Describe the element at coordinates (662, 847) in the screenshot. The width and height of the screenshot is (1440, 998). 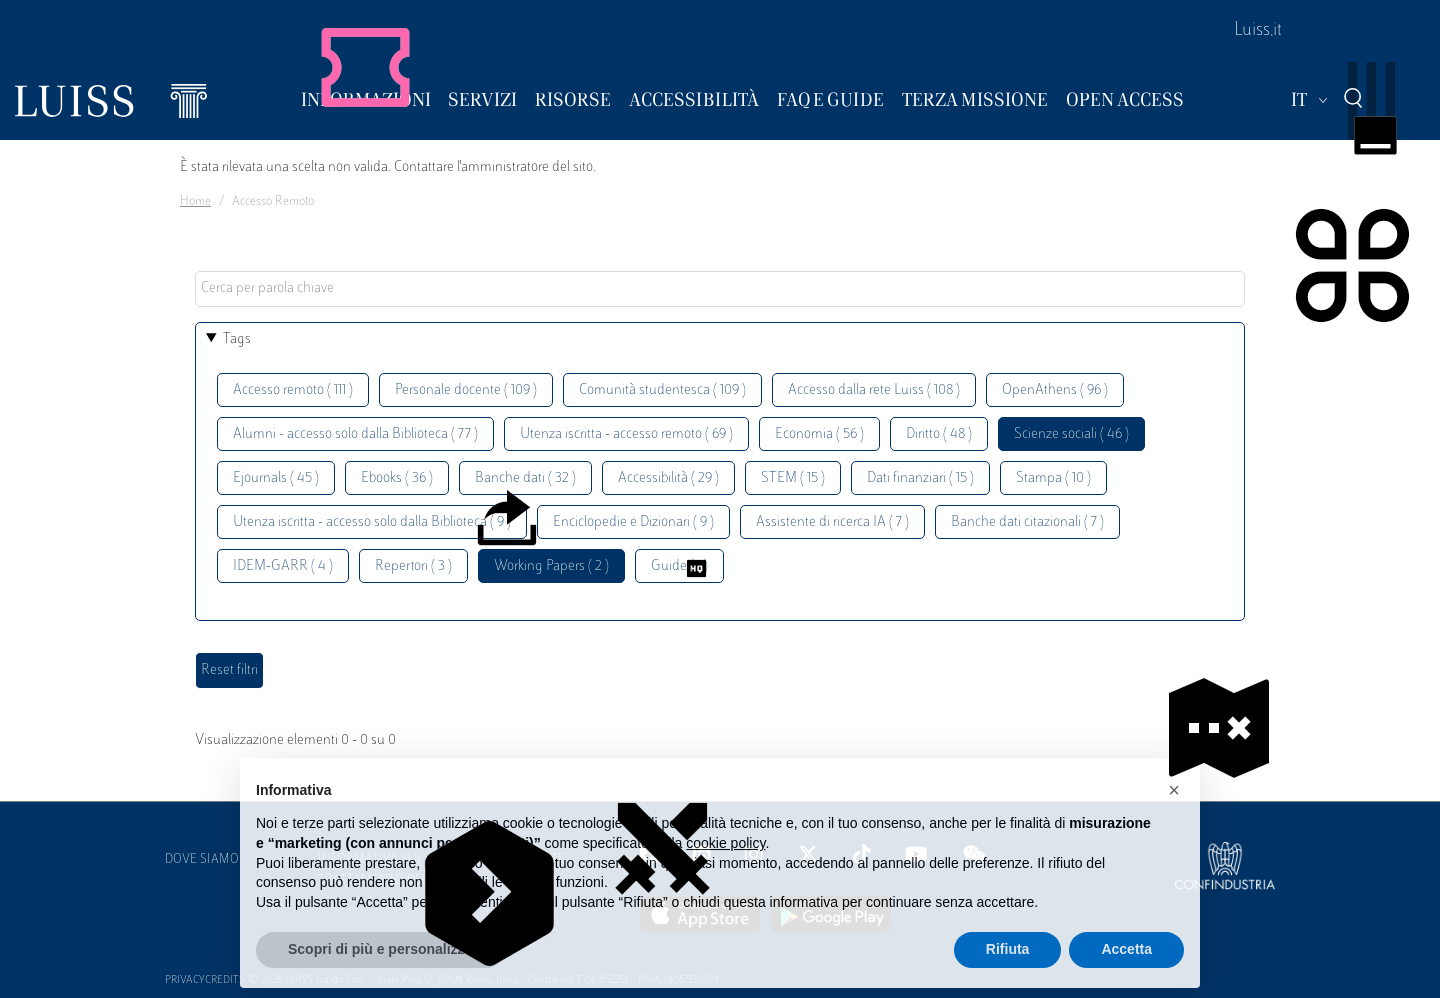
I see `access game or battle features` at that location.